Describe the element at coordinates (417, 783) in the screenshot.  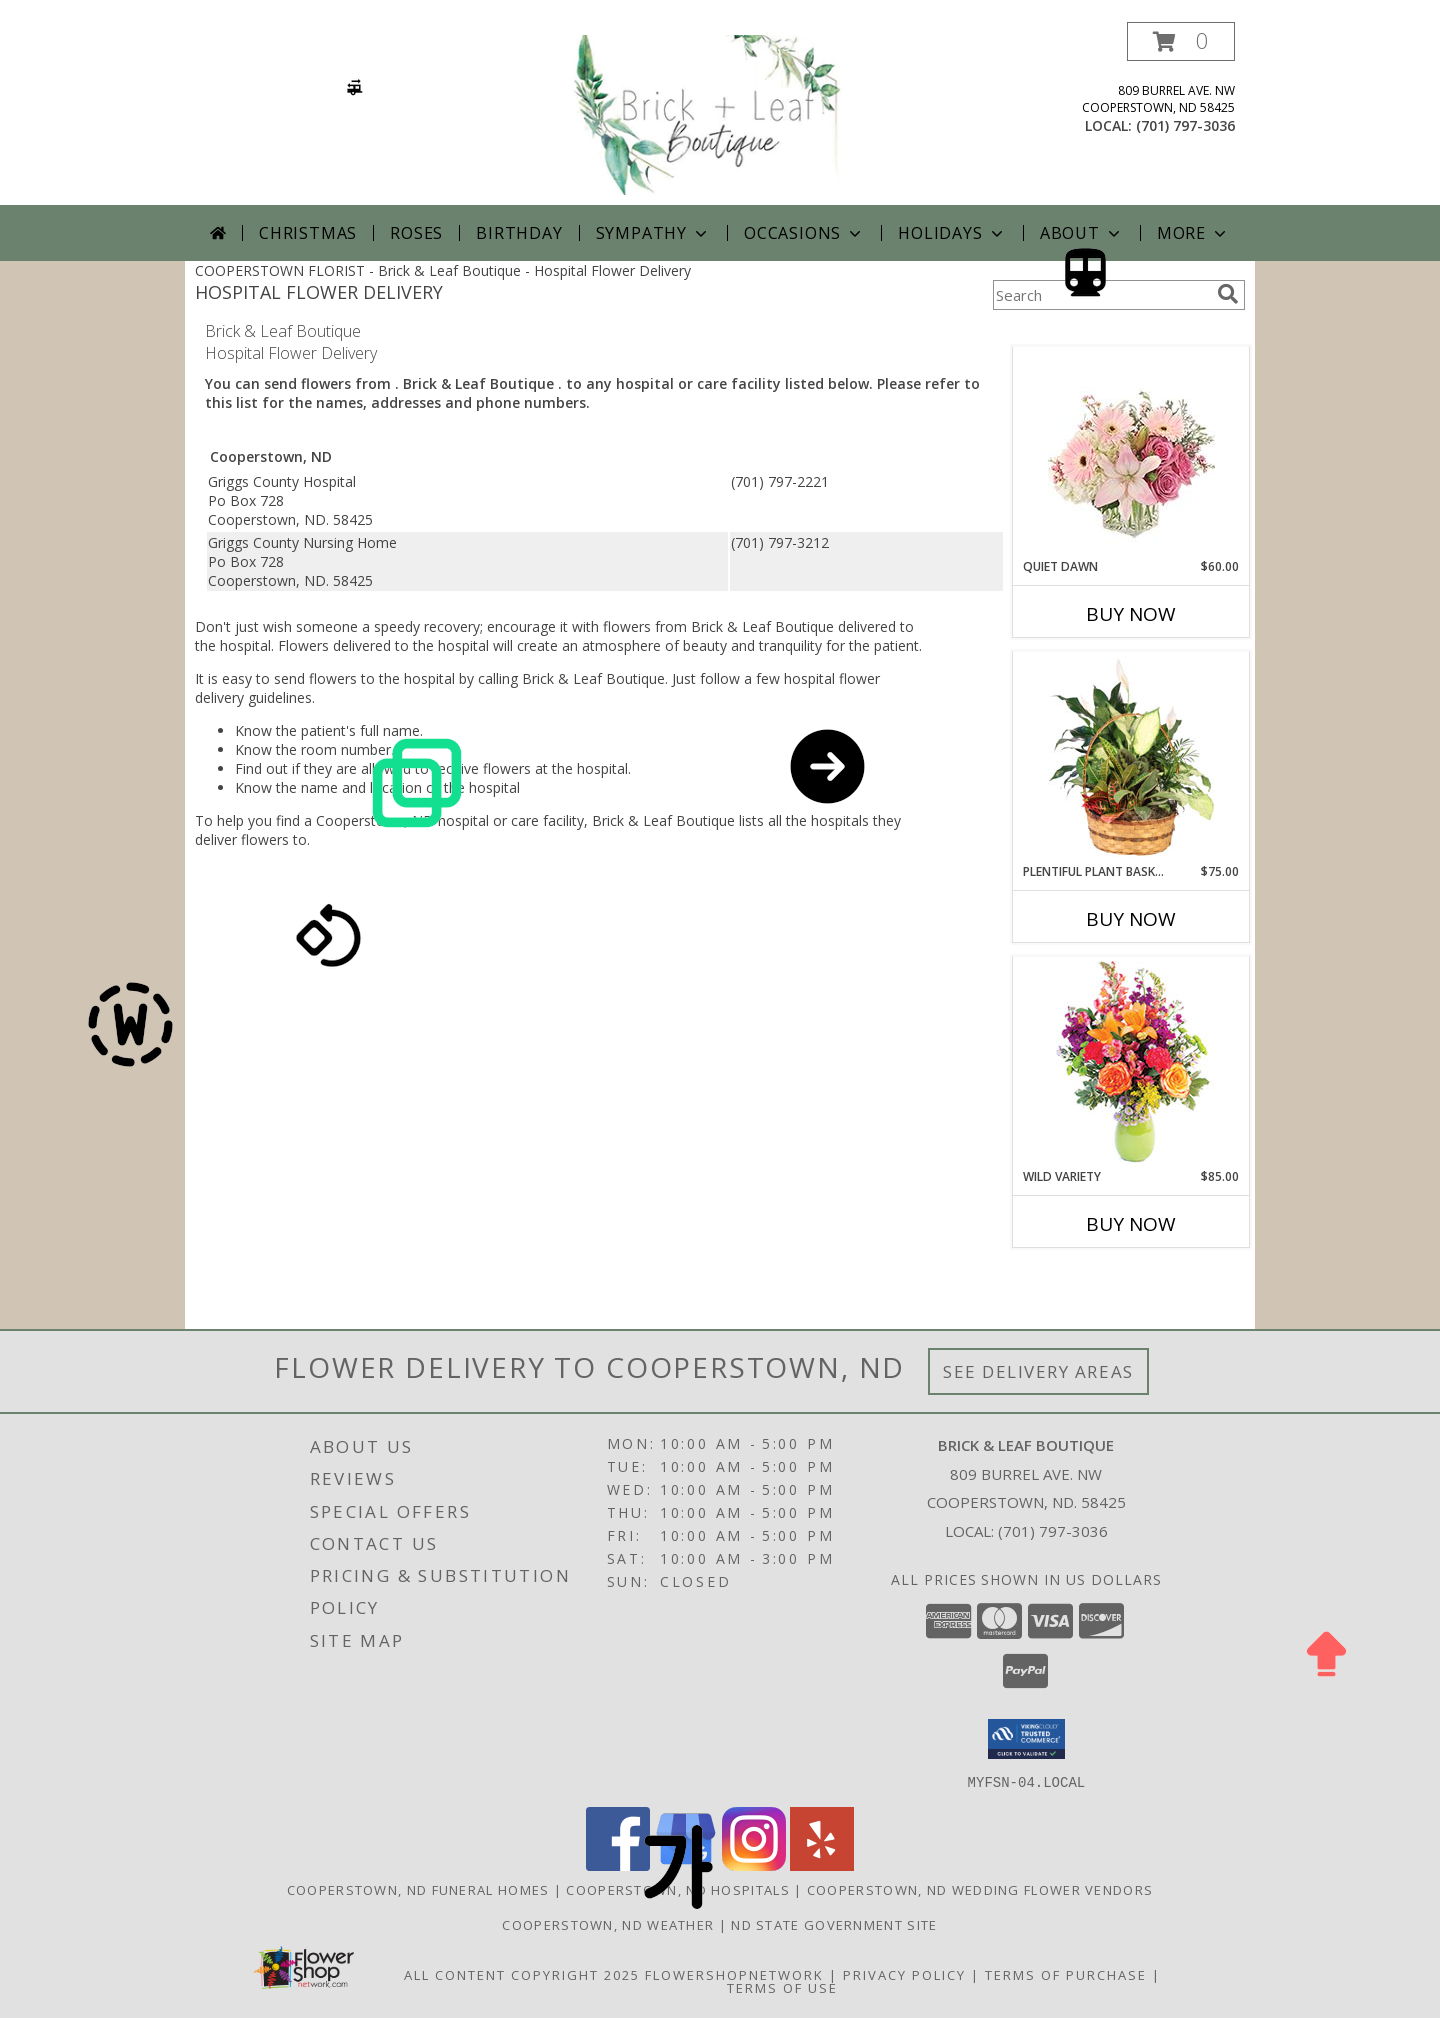
I see `view overlapping layers or intersecting objects` at that location.